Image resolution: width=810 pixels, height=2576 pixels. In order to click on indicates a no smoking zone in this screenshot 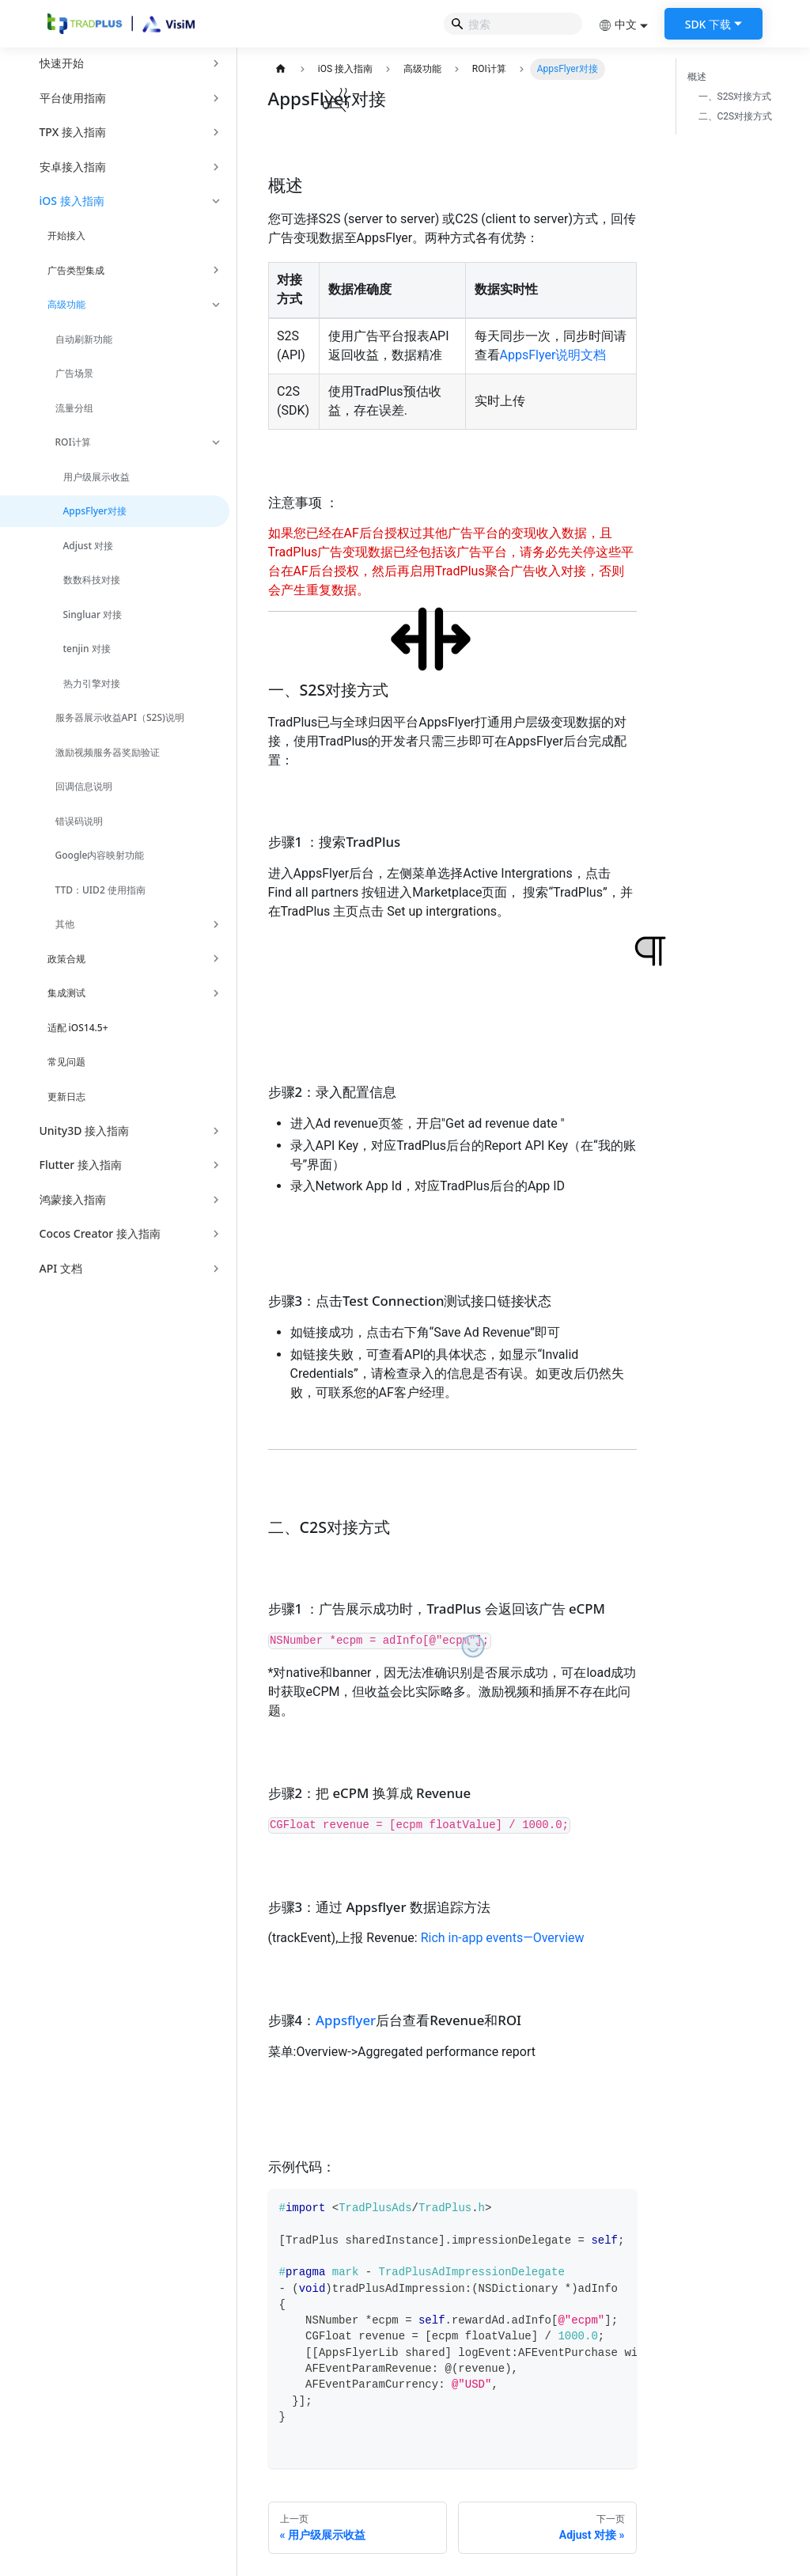, I will do `click(335, 101)`.